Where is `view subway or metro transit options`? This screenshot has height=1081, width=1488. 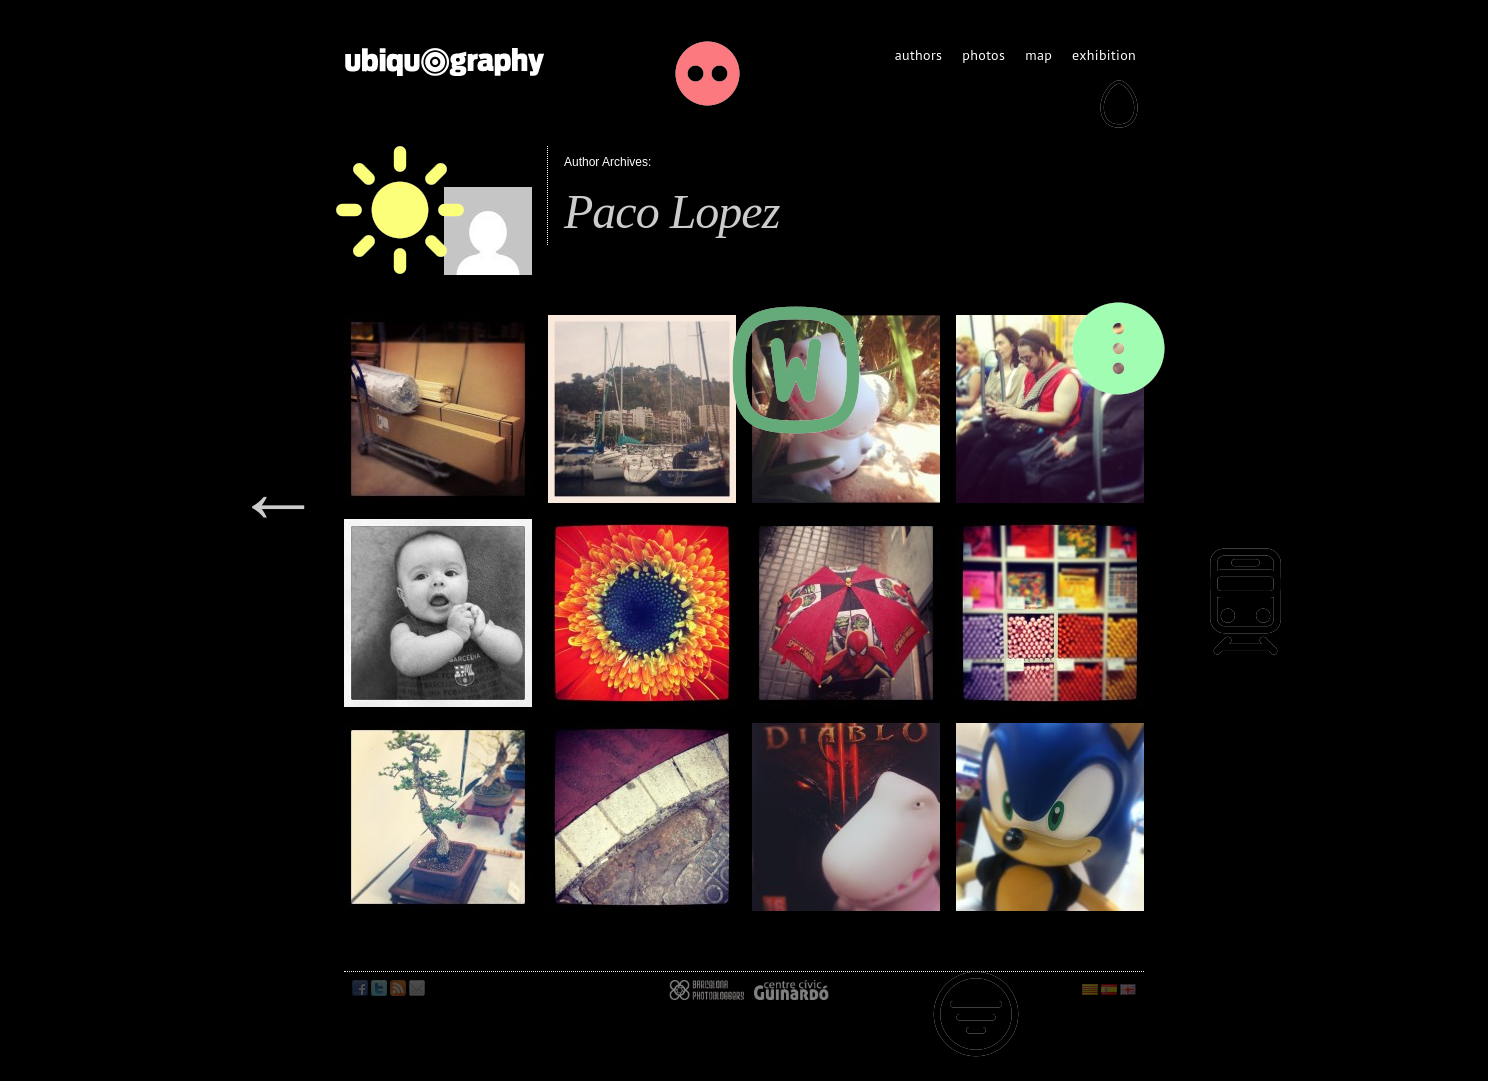
view subway or metro transit options is located at coordinates (1245, 601).